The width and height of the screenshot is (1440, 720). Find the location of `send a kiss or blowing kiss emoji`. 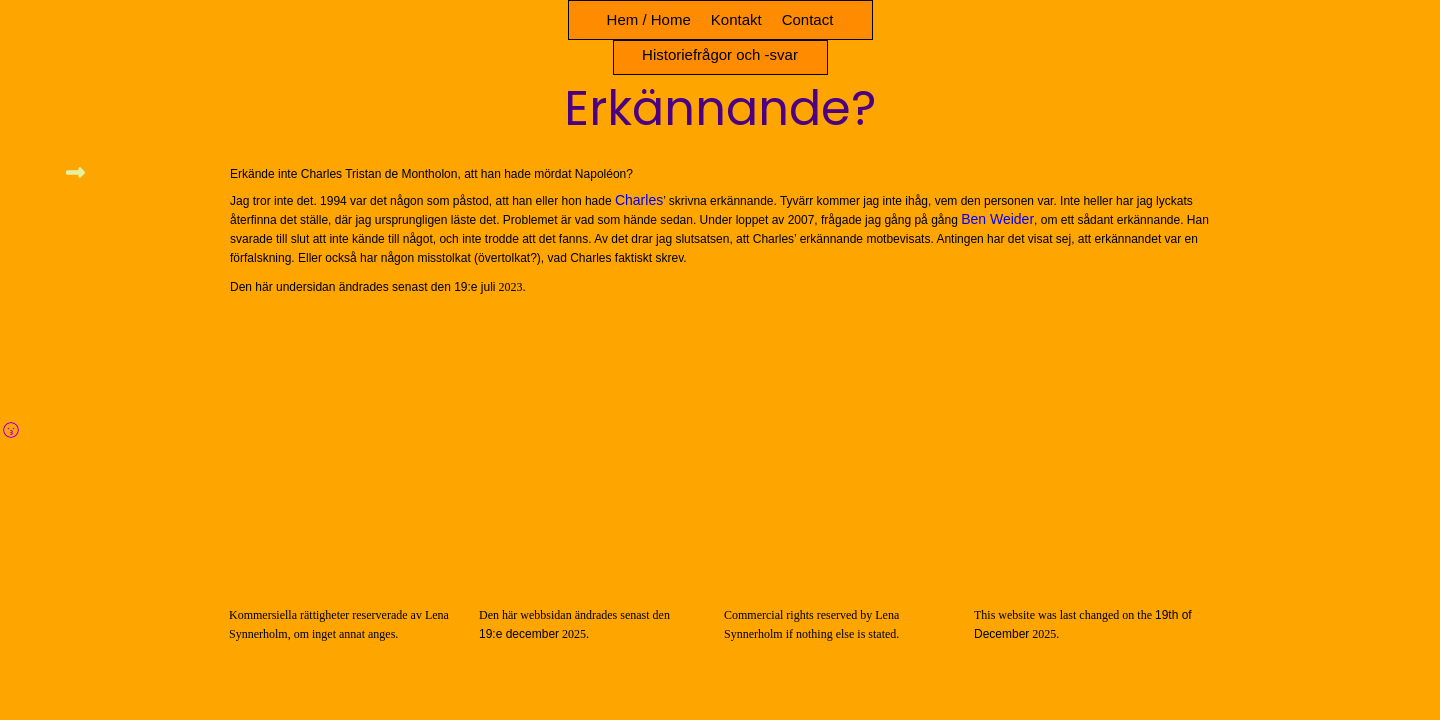

send a kiss or blowing kiss emoji is located at coordinates (11, 430).